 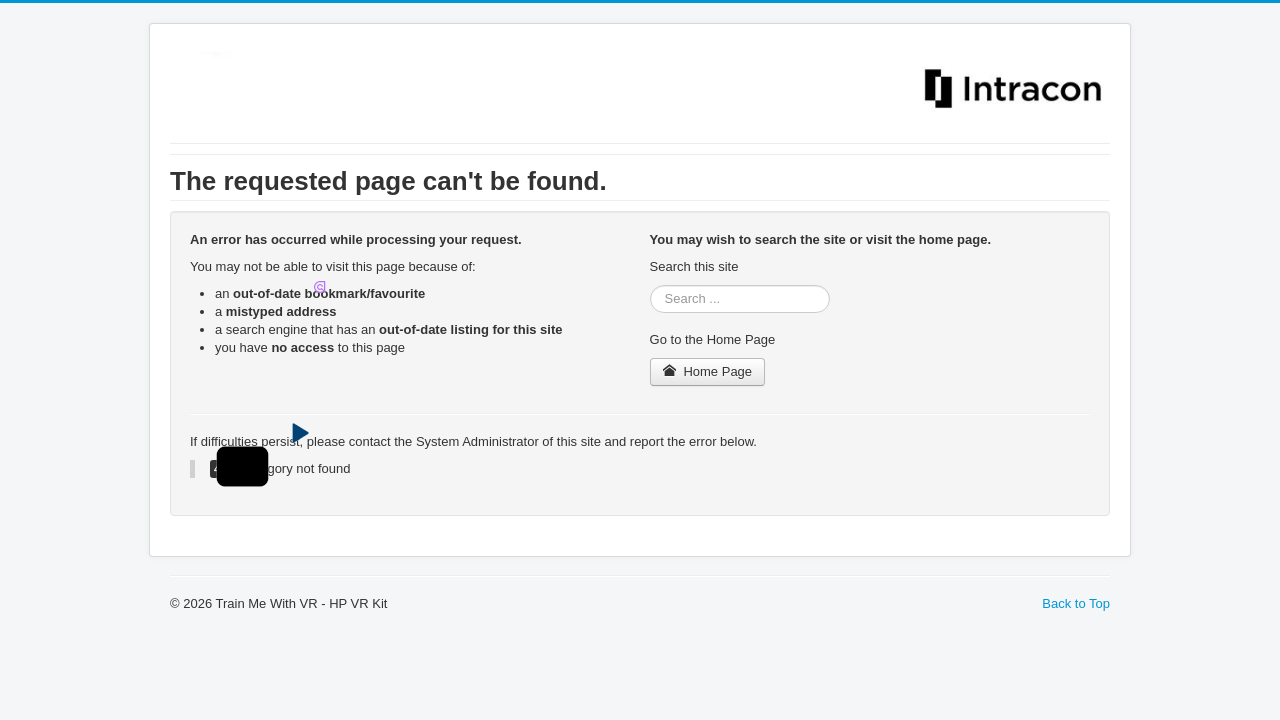 I want to click on access Algolia search services, so click(x=320, y=287).